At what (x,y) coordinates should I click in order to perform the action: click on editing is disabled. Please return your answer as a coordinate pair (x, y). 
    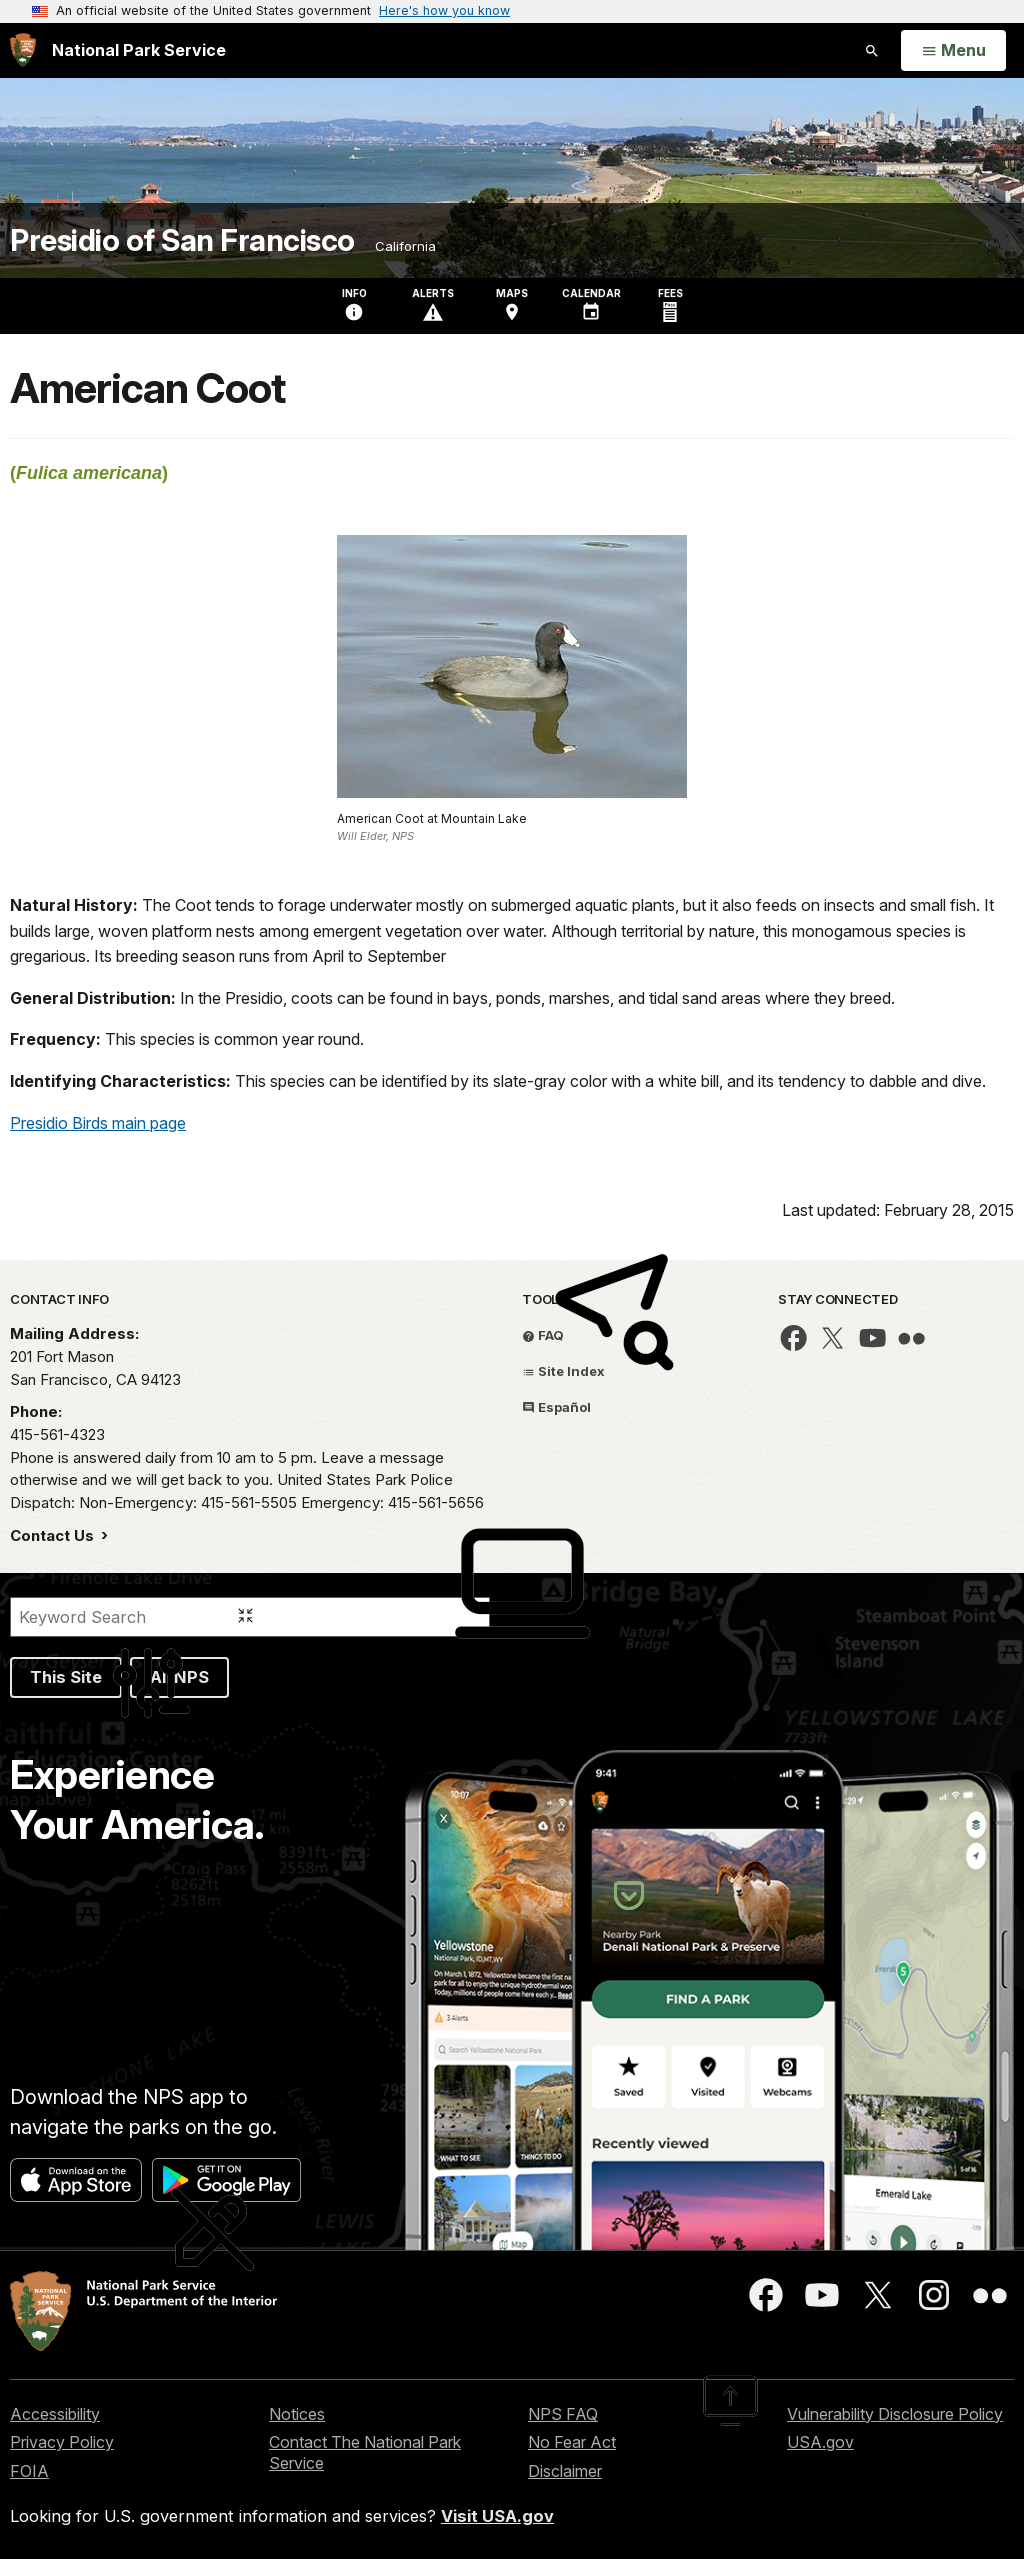
    Looking at the image, I should click on (212, 2229).